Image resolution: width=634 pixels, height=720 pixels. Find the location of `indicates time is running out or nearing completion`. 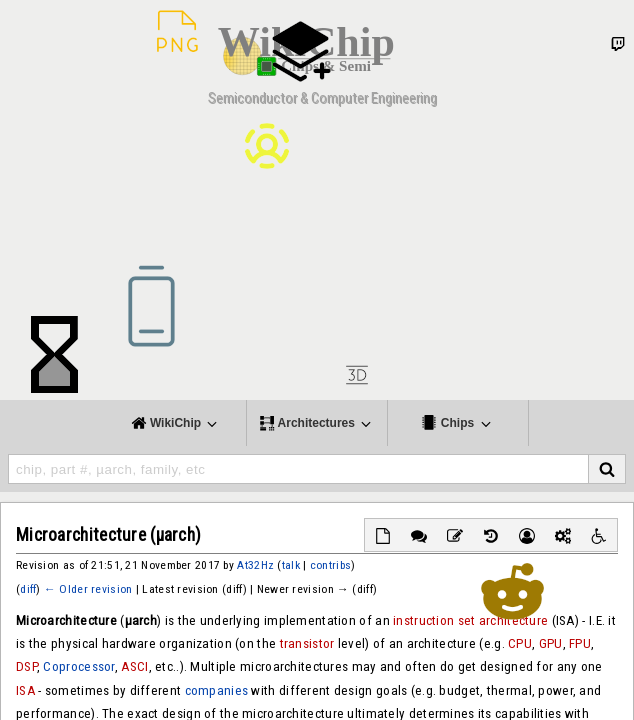

indicates time is running out or nearing completion is located at coordinates (54, 354).